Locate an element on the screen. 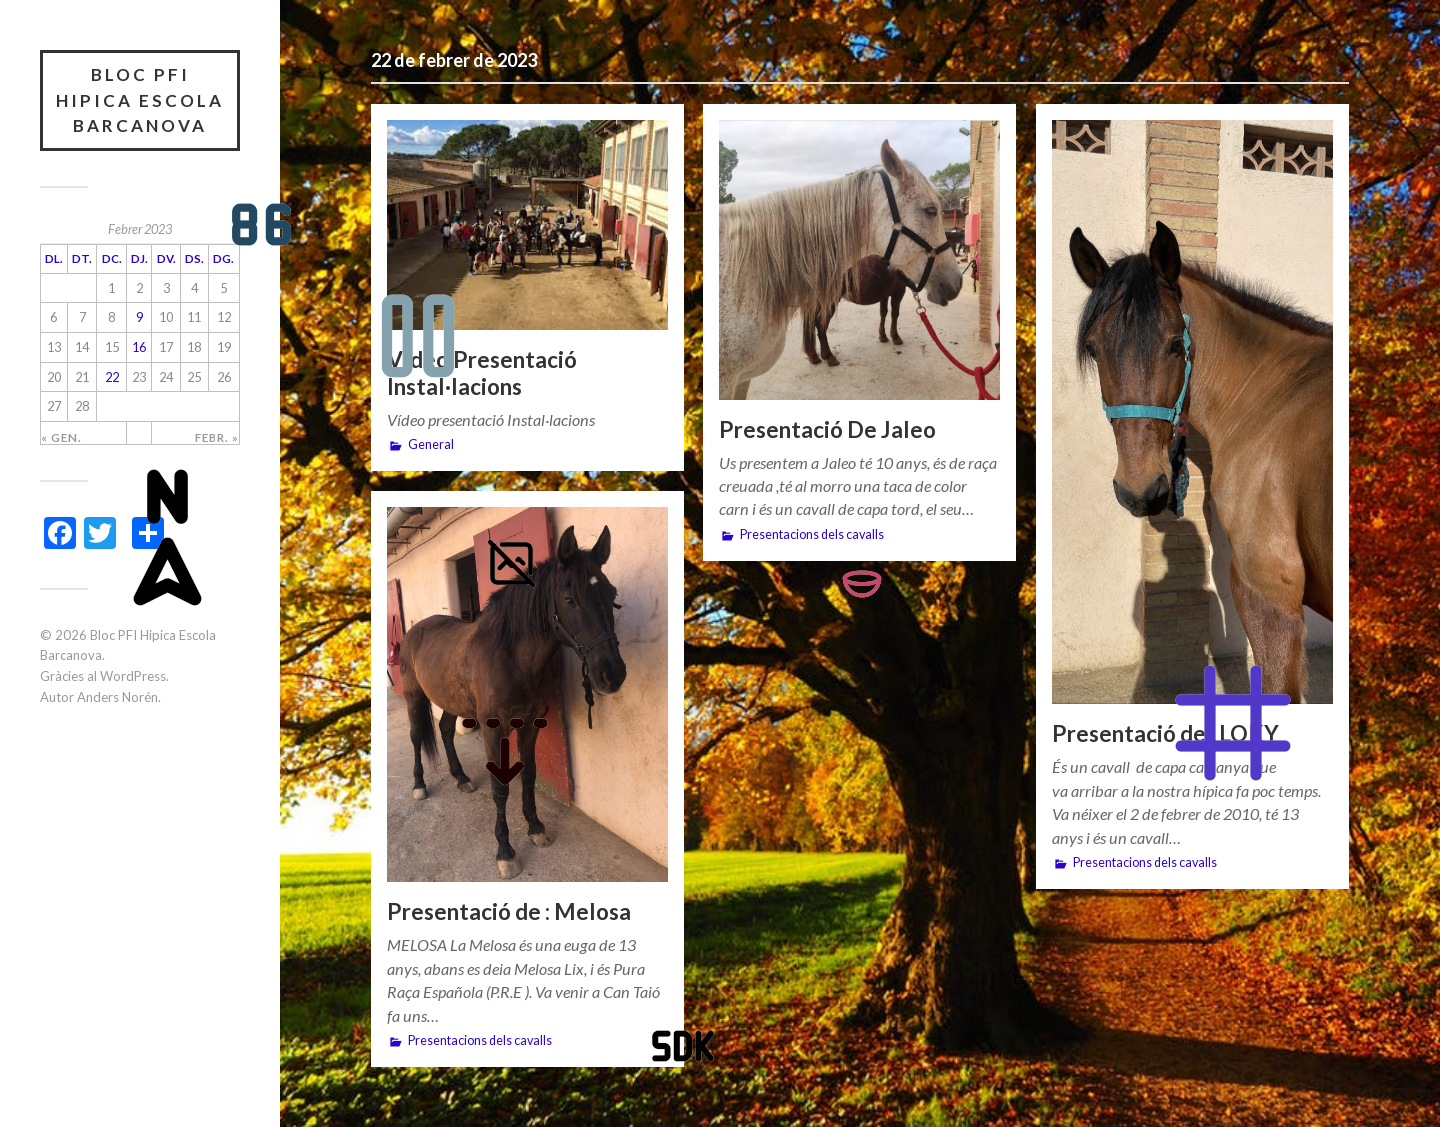 This screenshot has height=1127, width=1440. expand collapsed content below is located at coordinates (505, 747).